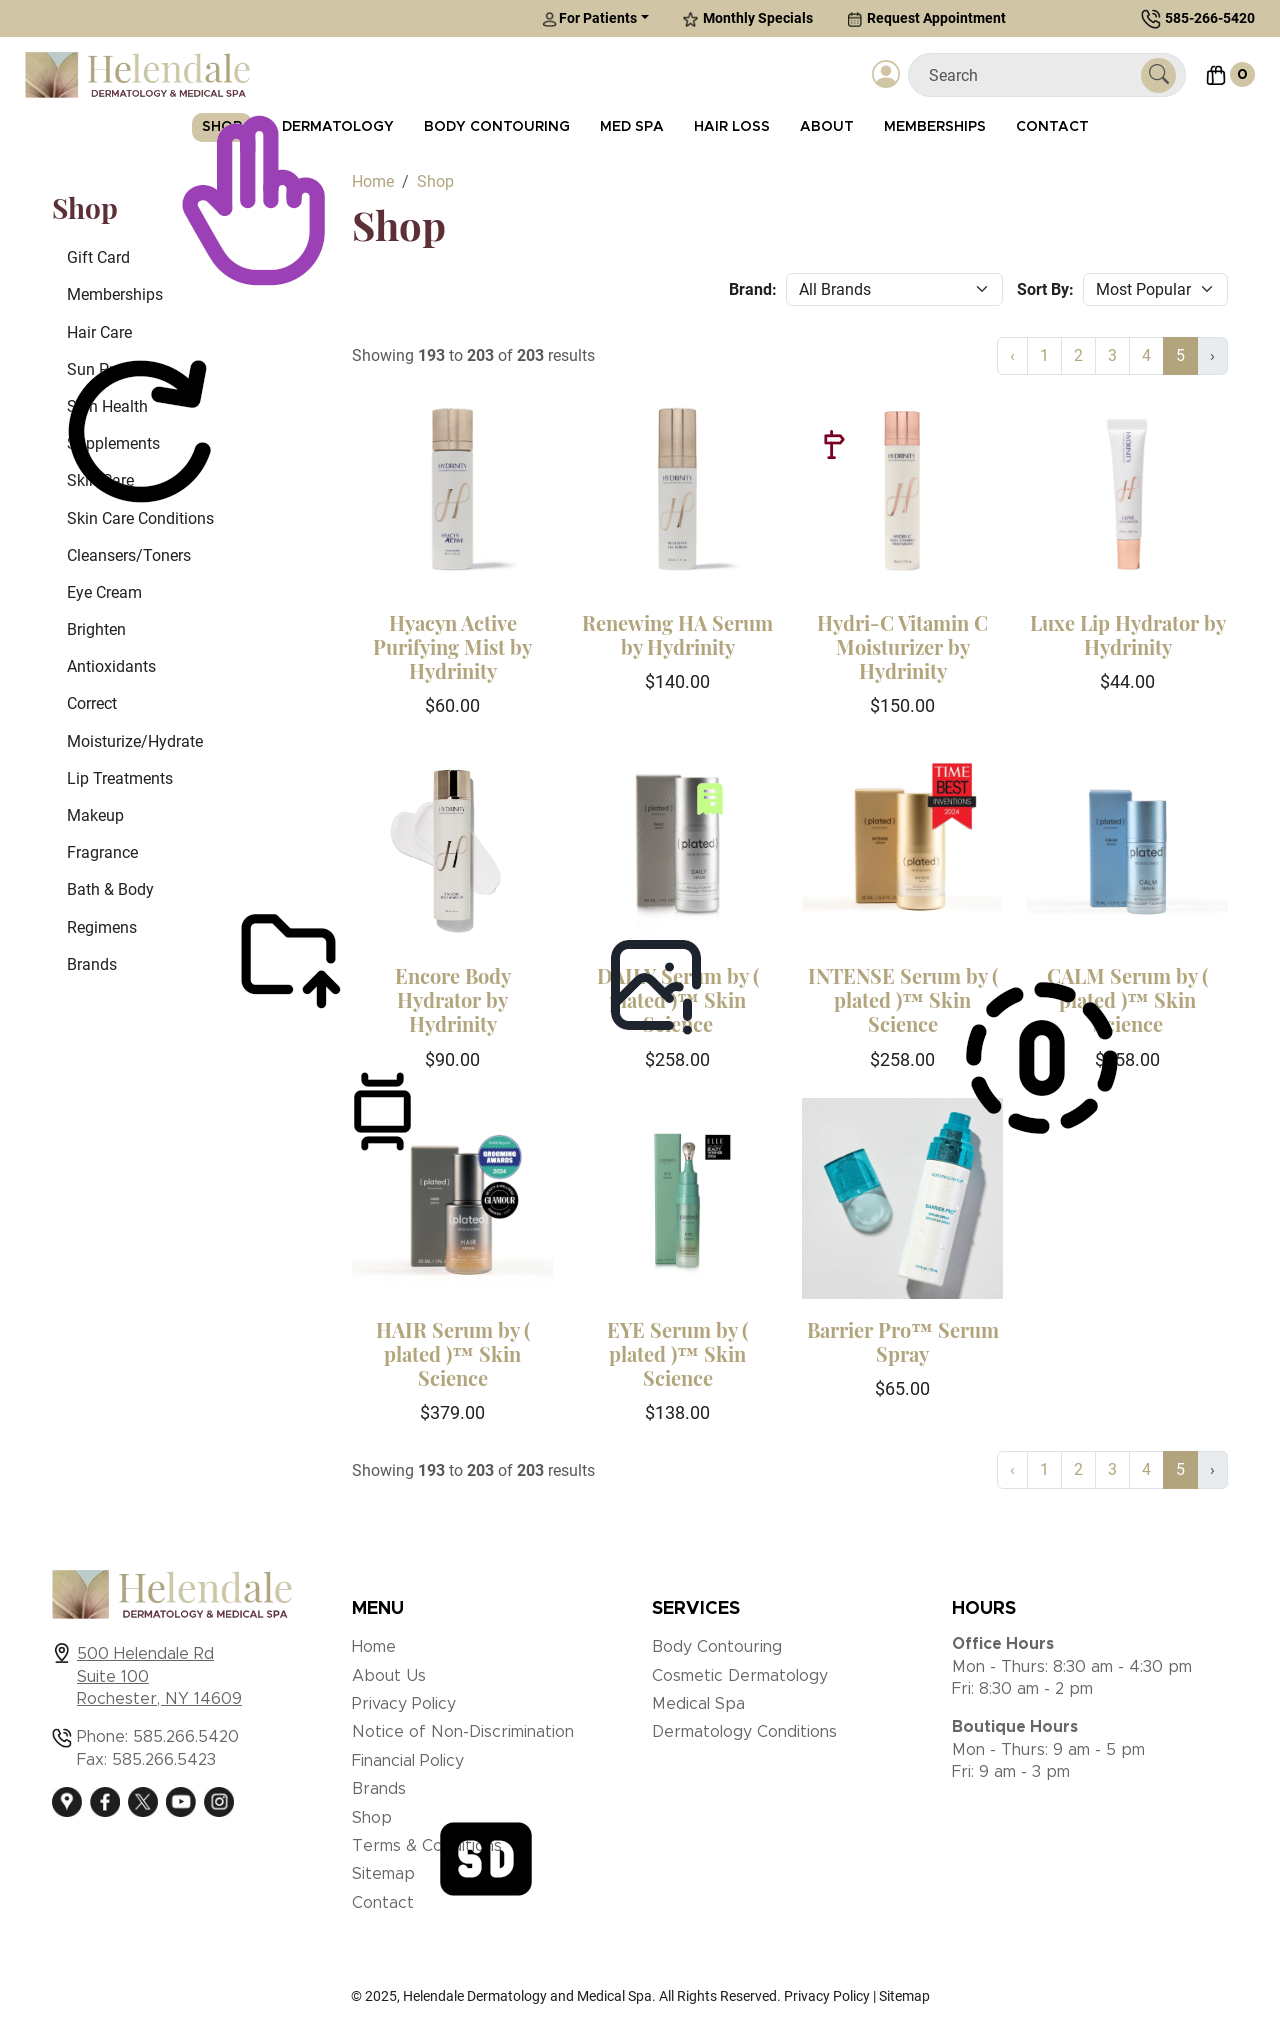  I want to click on indicates a pending or in-progress state, so click(1042, 1058).